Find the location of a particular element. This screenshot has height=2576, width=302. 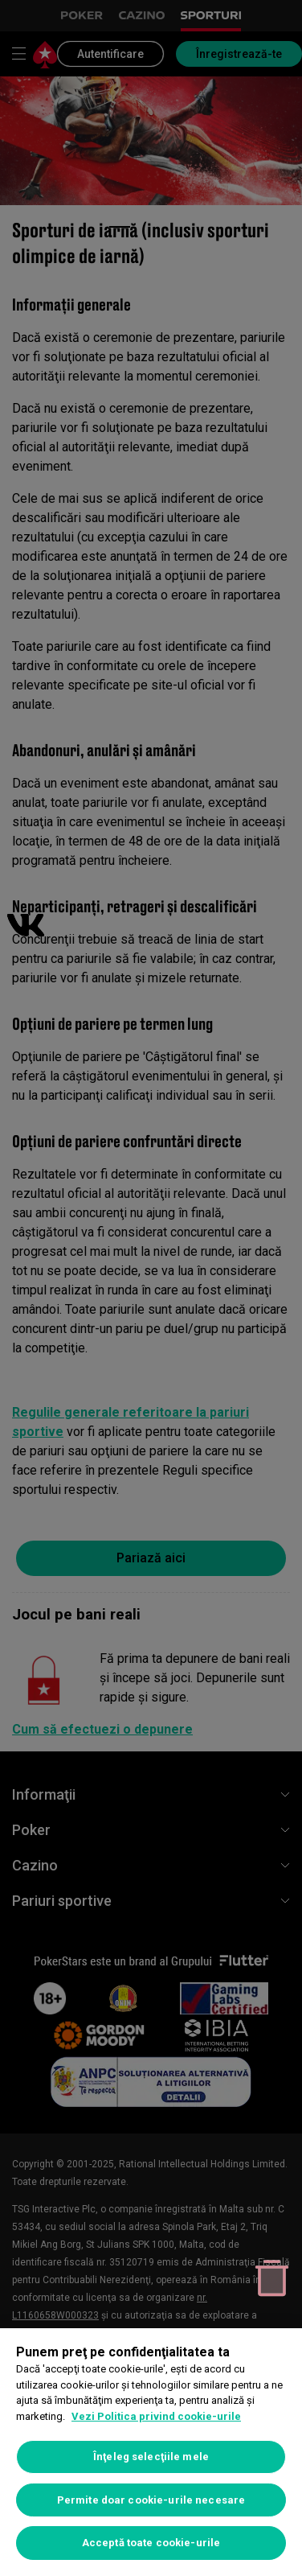

open VK social network is located at coordinates (26, 925).